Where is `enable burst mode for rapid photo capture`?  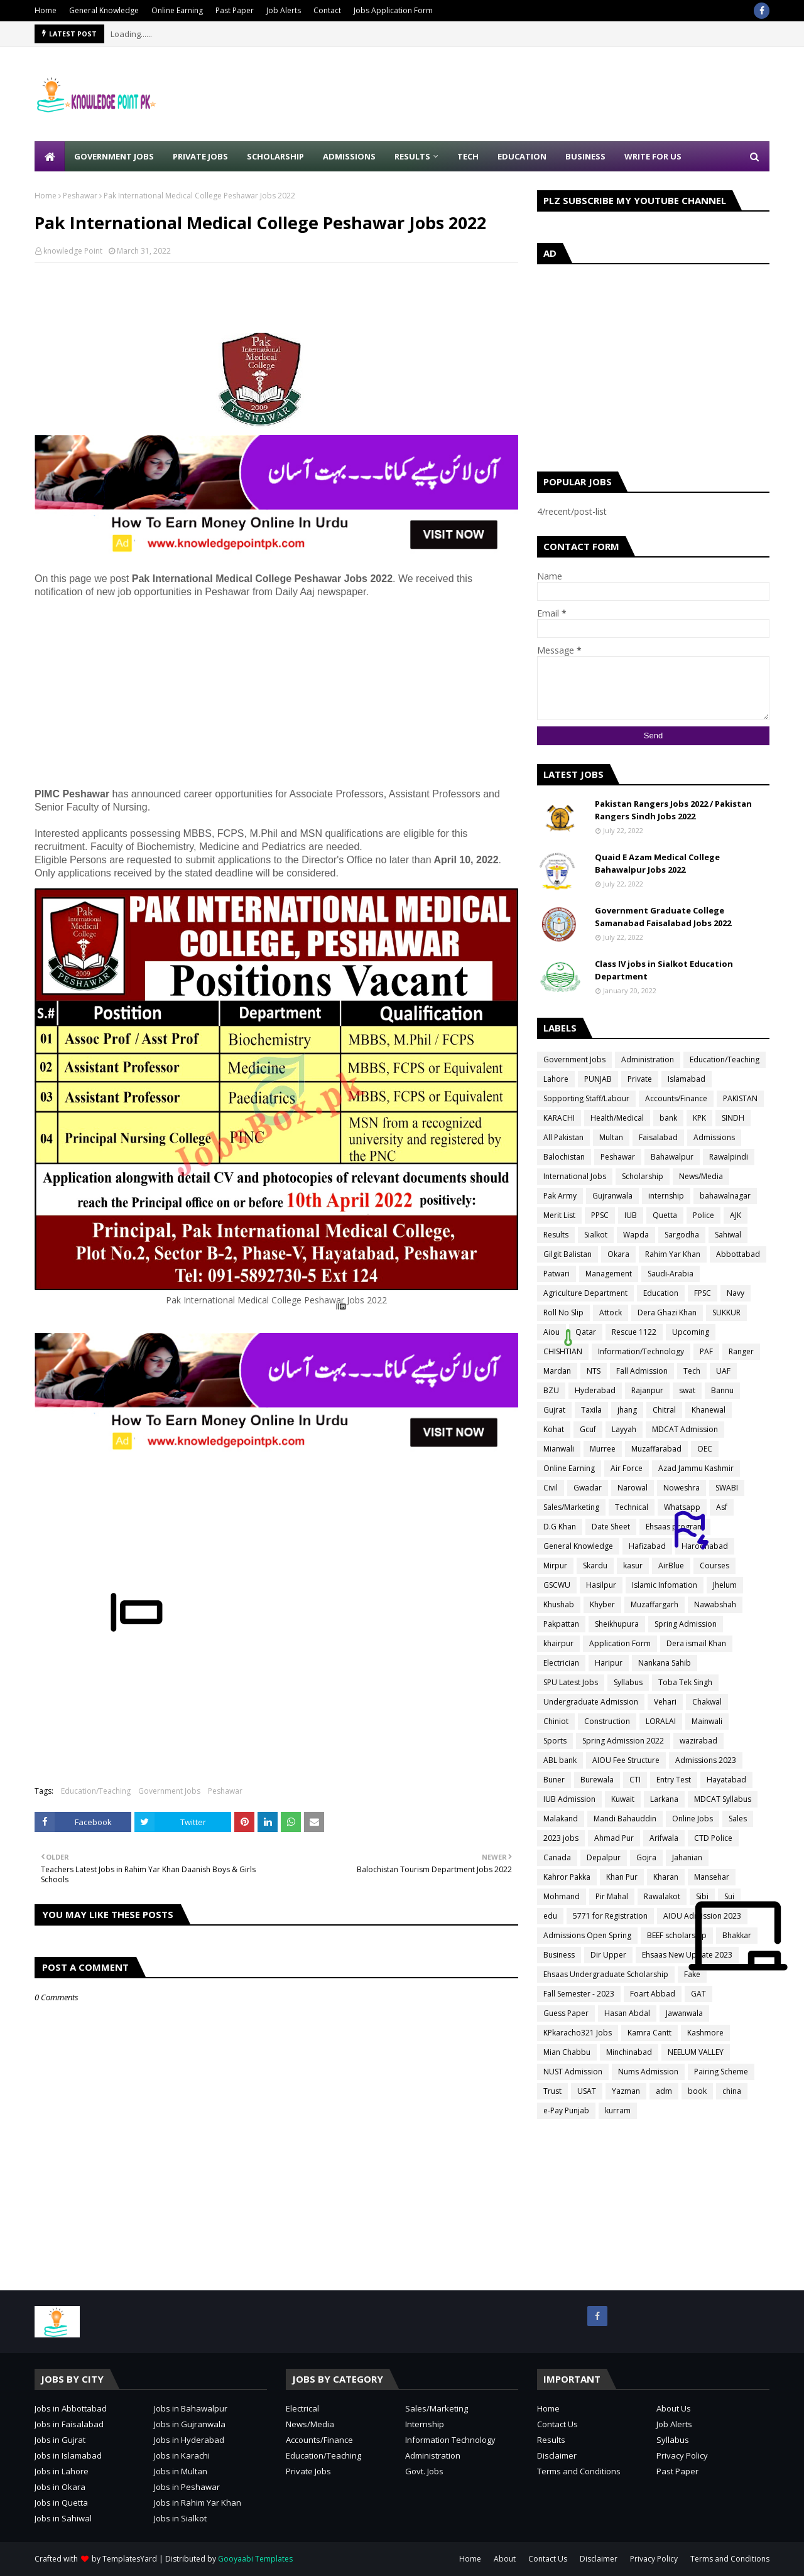
enable burst mode for rapid photo capture is located at coordinates (341, 1307).